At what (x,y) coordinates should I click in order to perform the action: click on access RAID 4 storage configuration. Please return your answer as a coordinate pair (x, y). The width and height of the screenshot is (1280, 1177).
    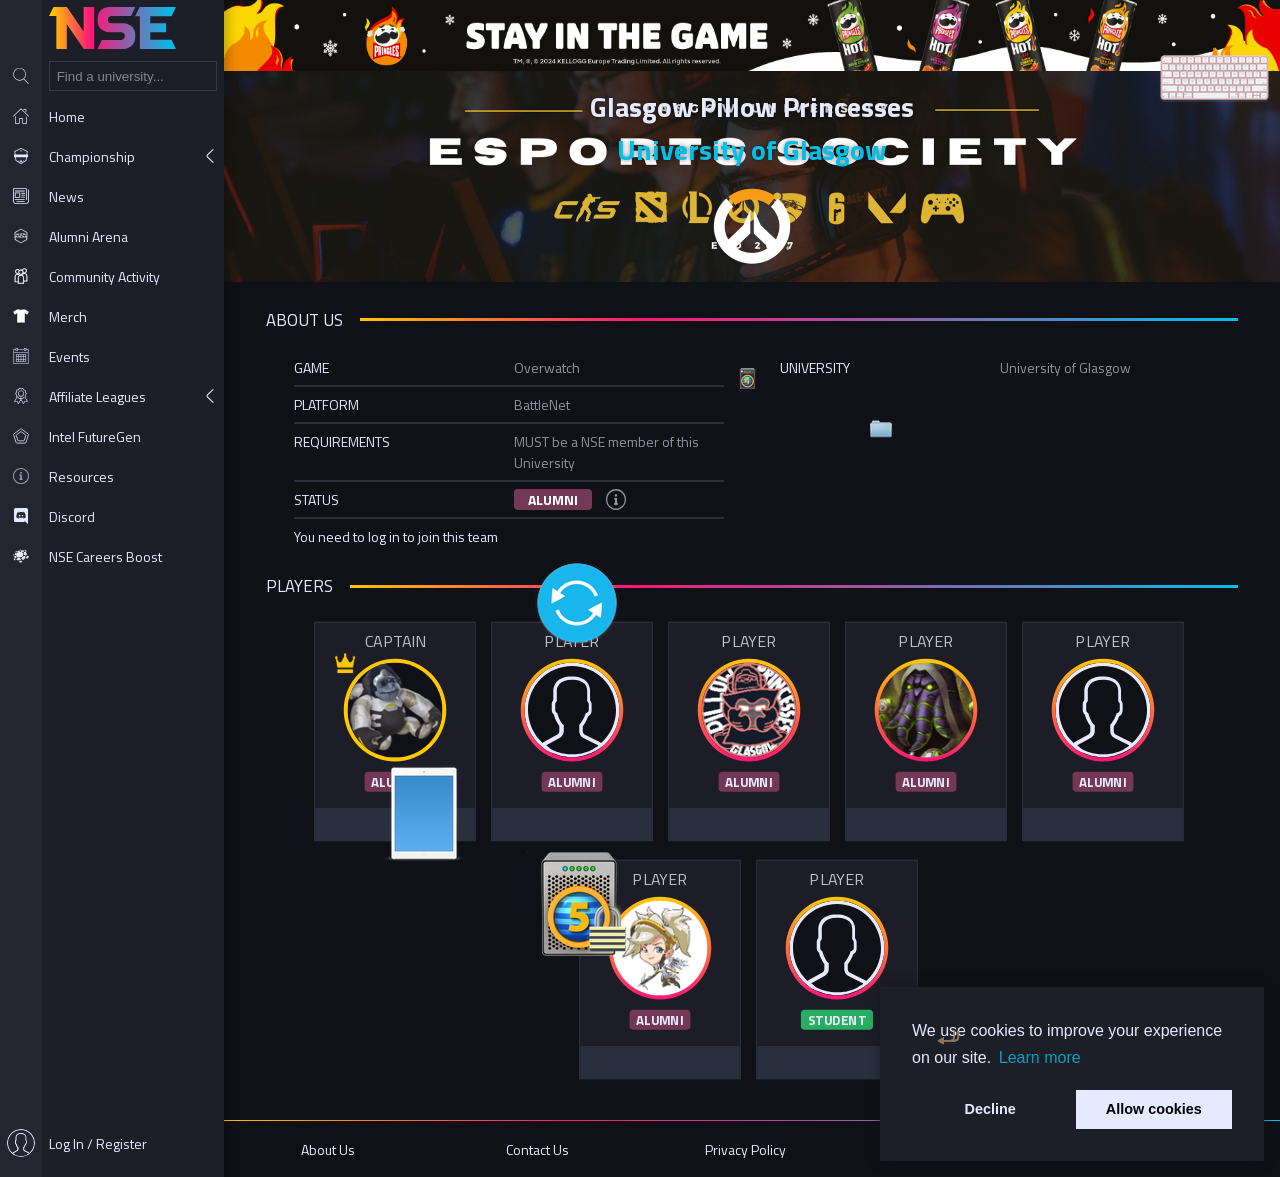
    Looking at the image, I should click on (747, 378).